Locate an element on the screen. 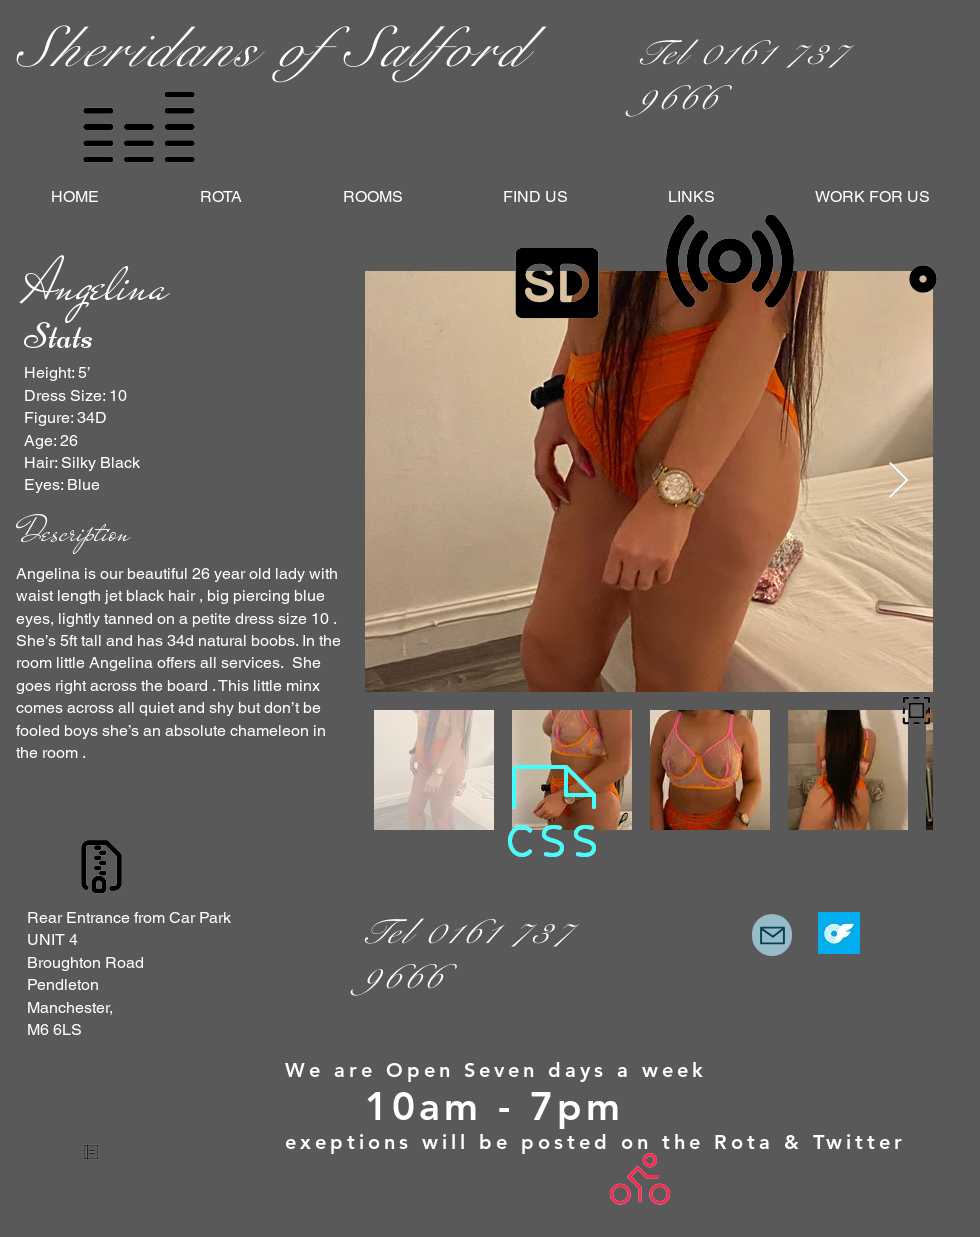  view or open a CSS stylesheet file is located at coordinates (554, 815).